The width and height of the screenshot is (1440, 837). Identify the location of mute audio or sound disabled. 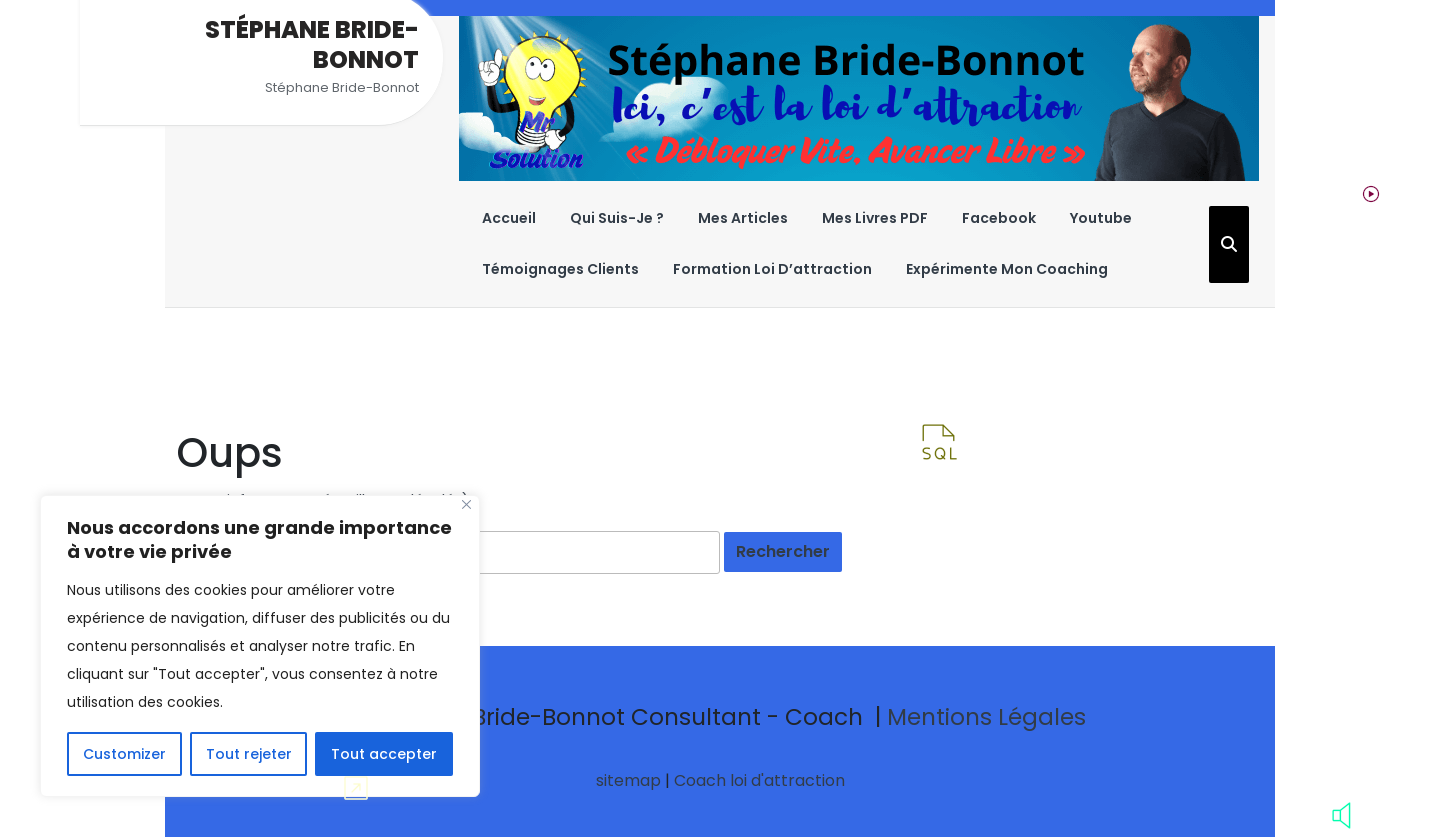
(1346, 815).